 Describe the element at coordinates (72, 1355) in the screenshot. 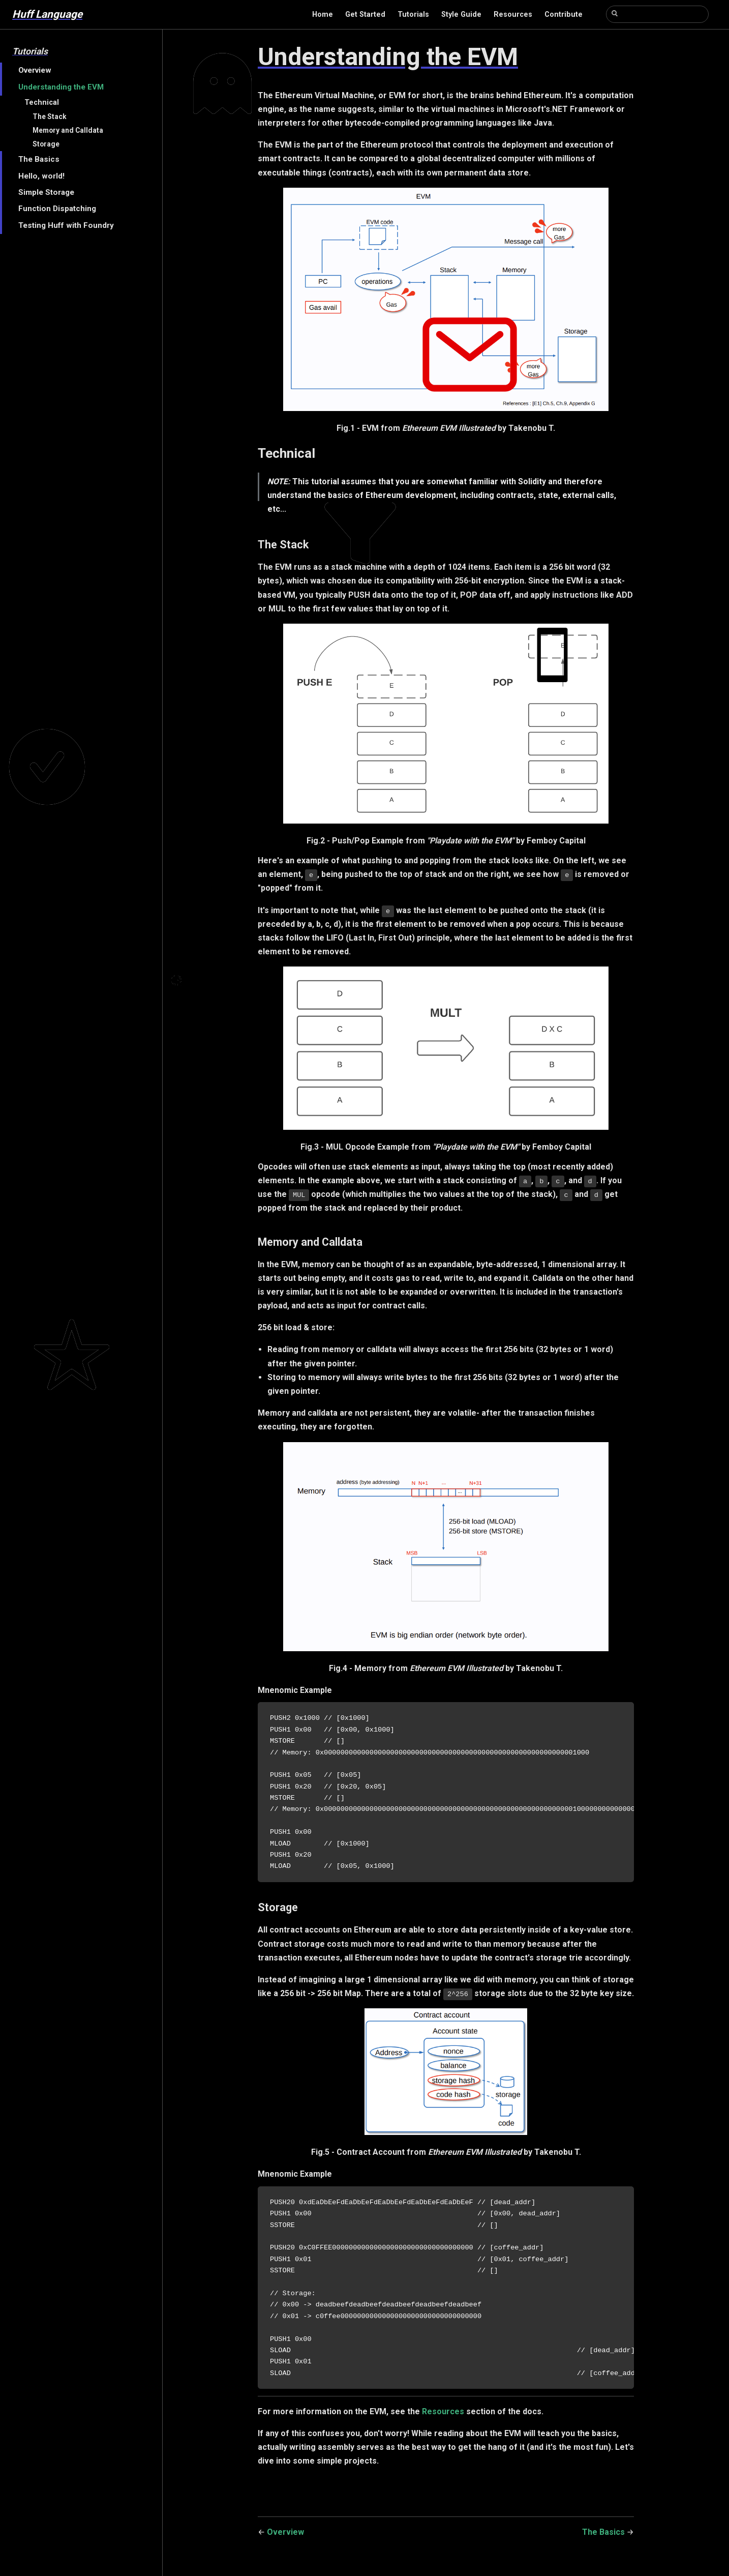

I see `add to favorites` at that location.